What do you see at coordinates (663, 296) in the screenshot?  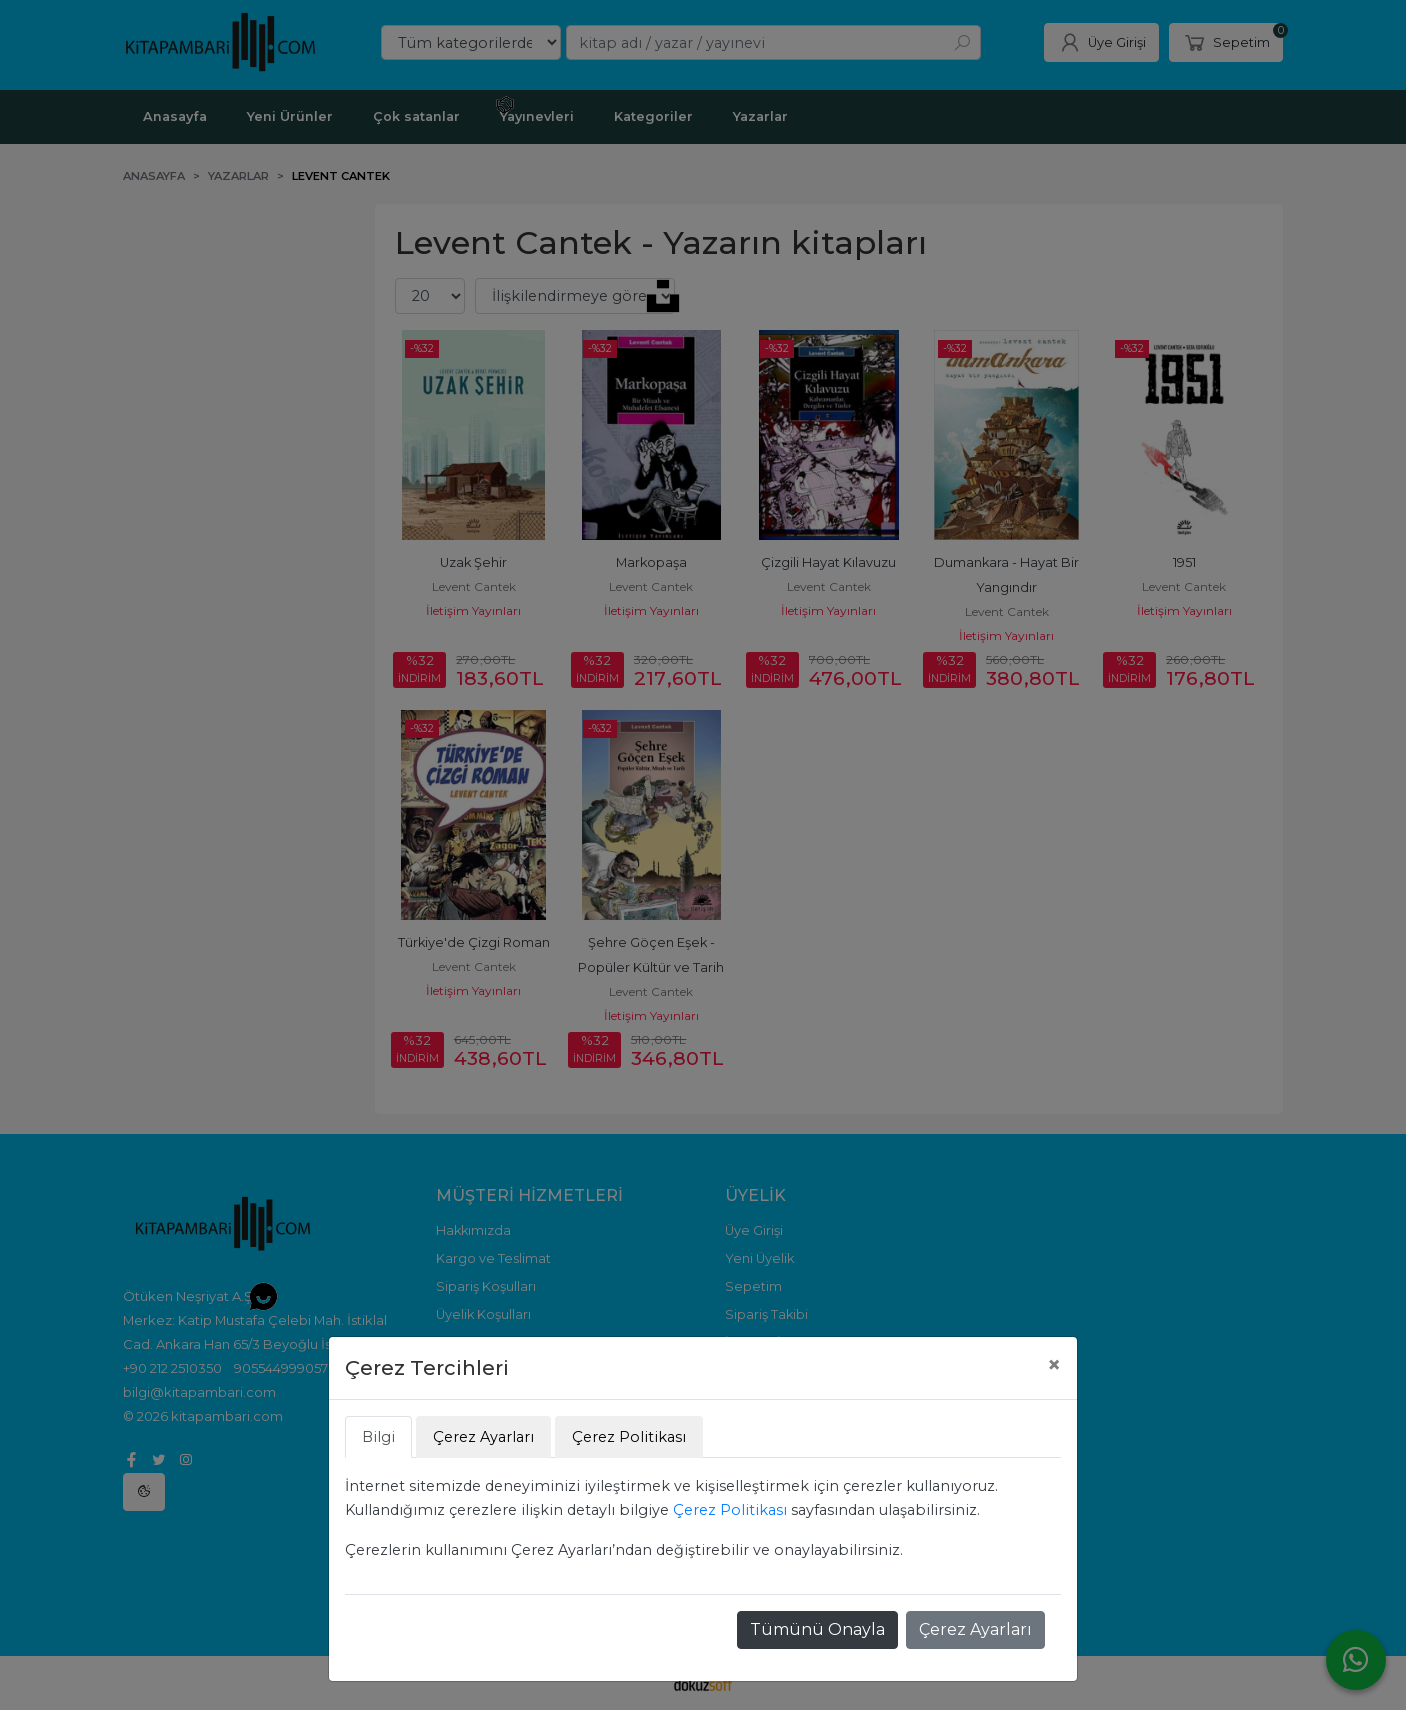 I see `open unsplash to browse stock photos` at bounding box center [663, 296].